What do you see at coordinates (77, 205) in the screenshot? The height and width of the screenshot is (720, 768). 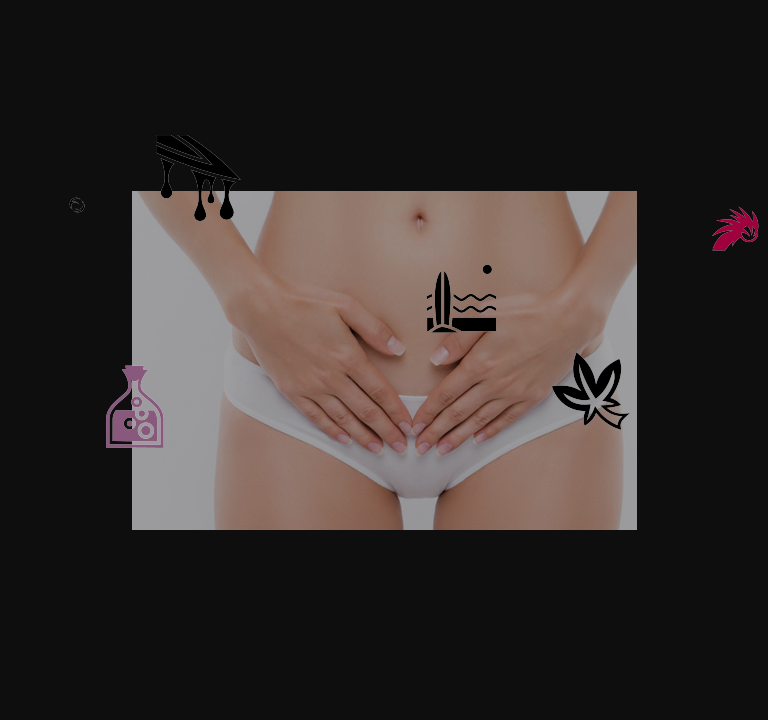 I see `indicates a beast or creature ability in a game interface` at bounding box center [77, 205].